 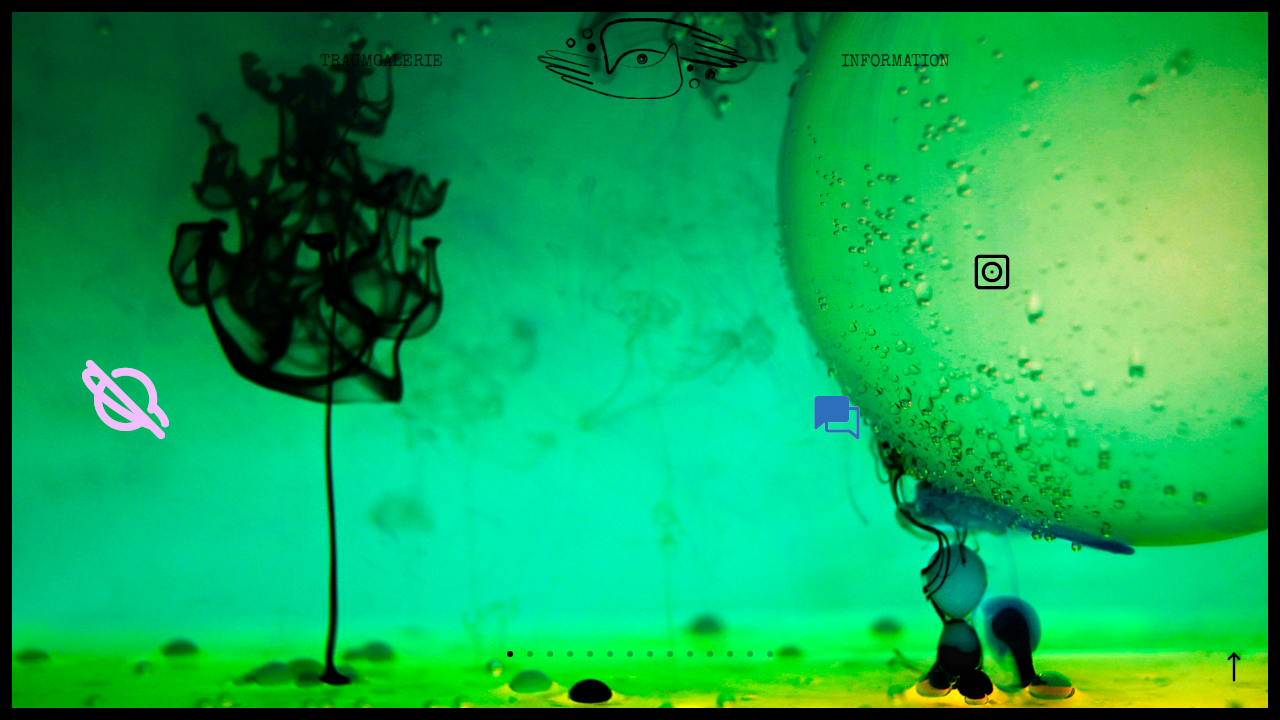 I want to click on open your conversations, so click(x=837, y=417).